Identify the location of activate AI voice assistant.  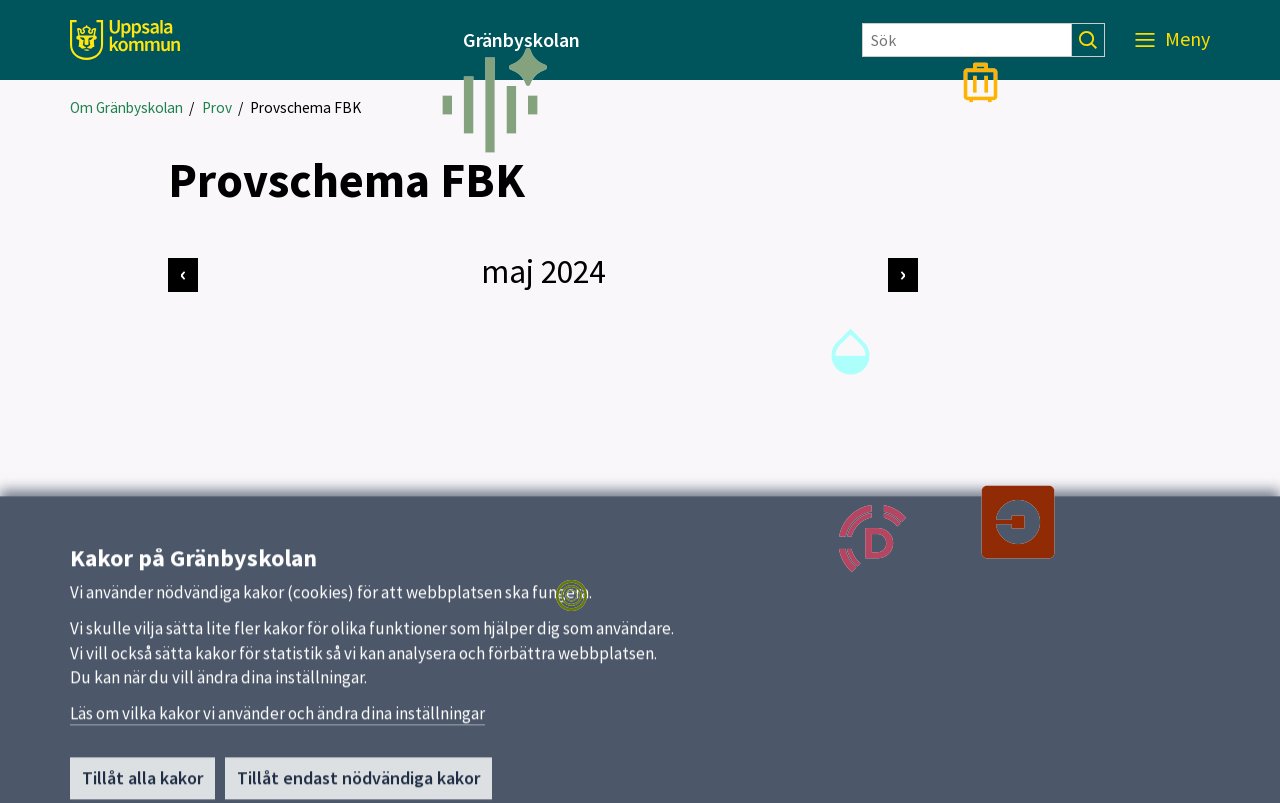
(490, 105).